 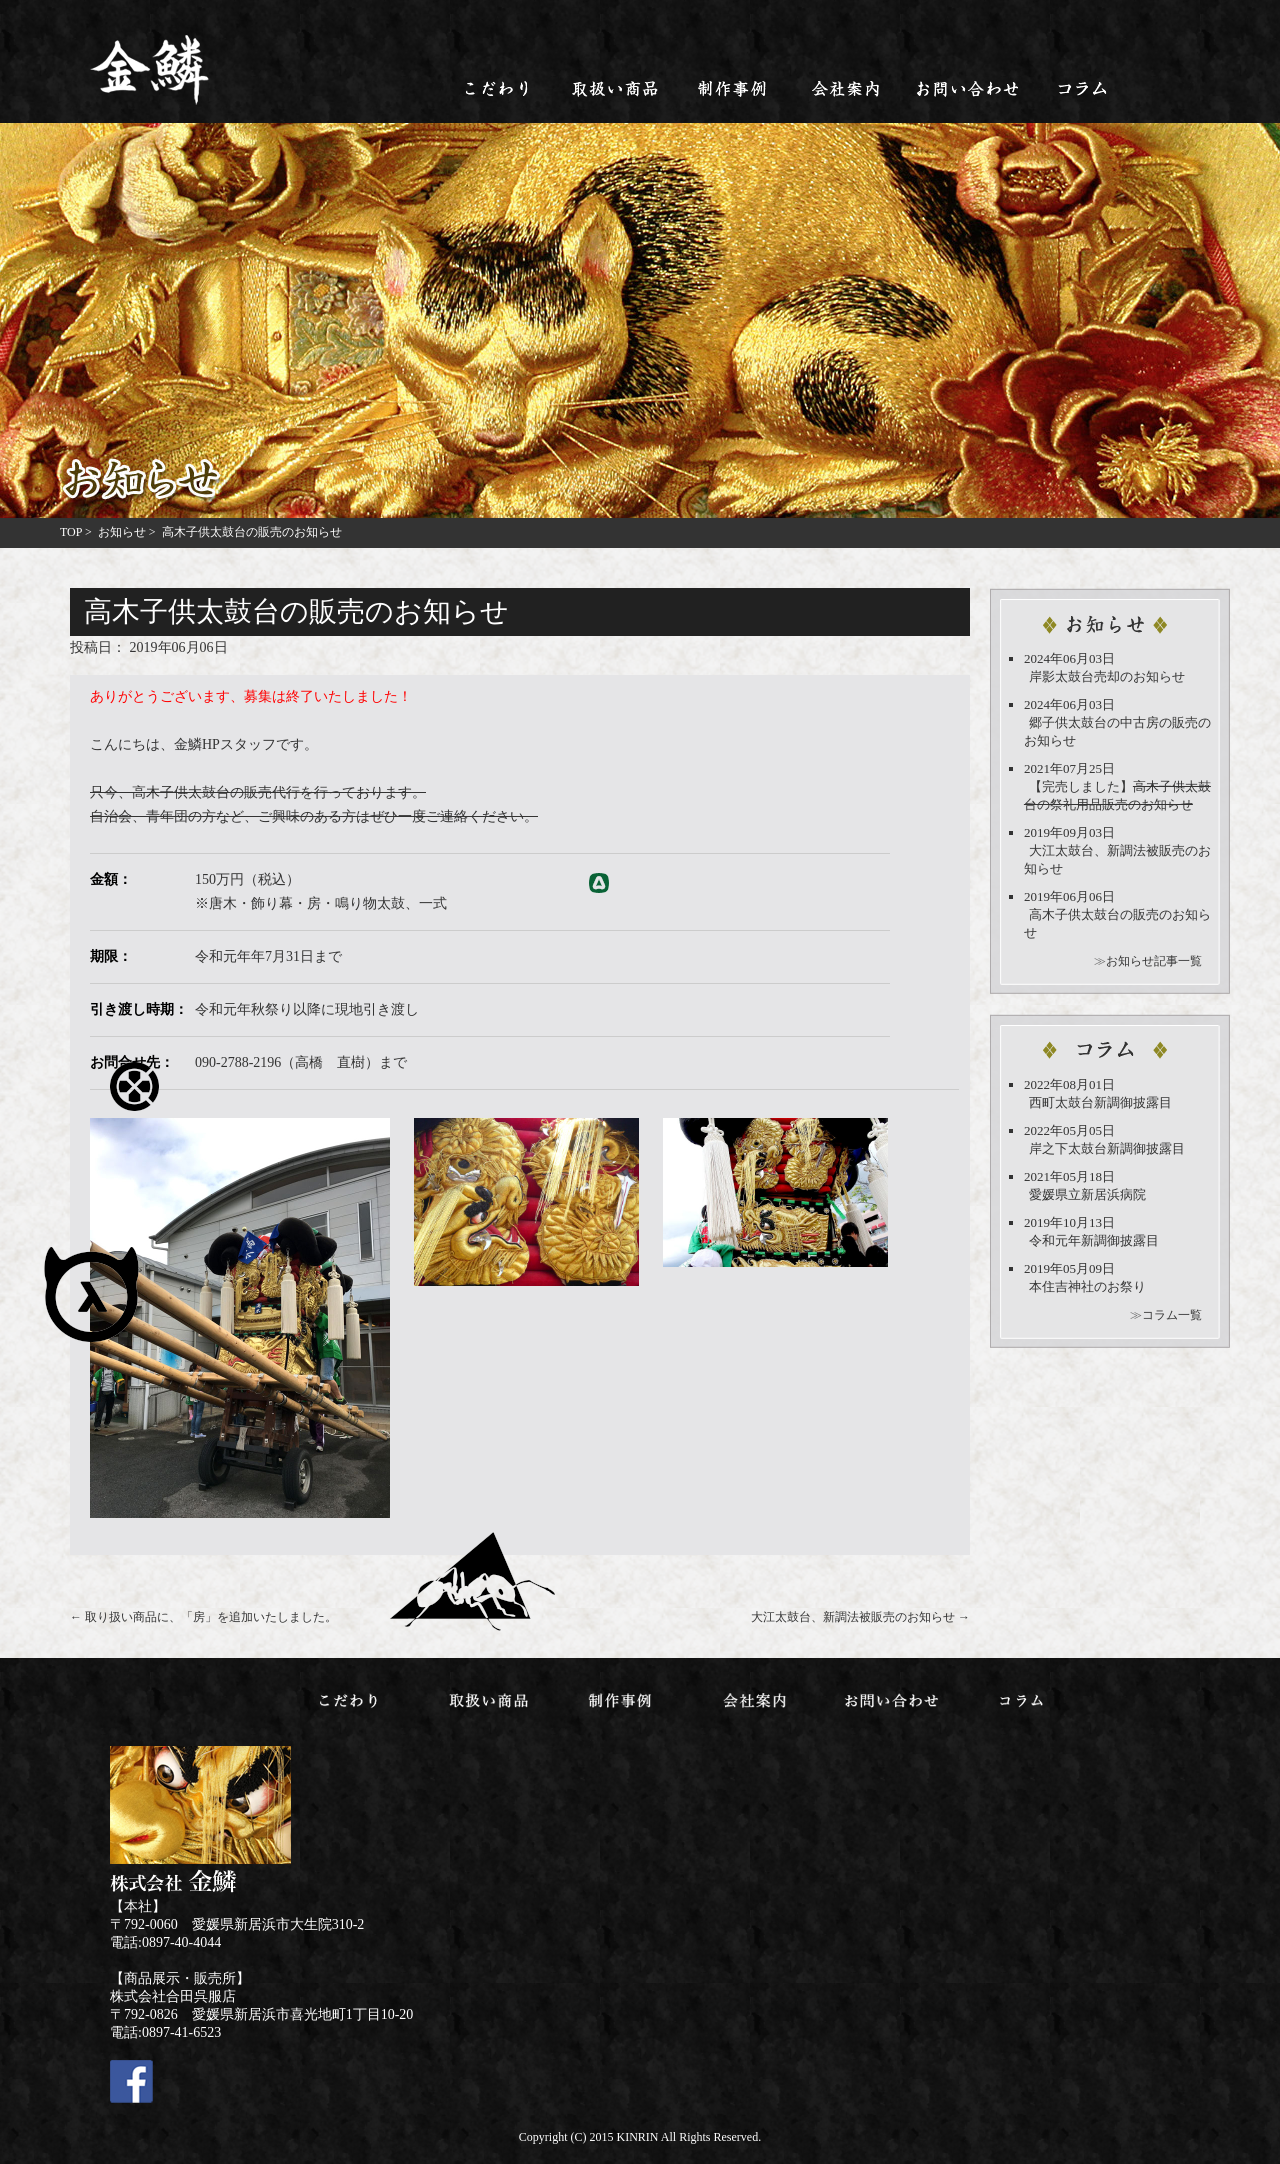 What do you see at coordinates (91, 1294) in the screenshot?
I see `hasura platform logo` at bounding box center [91, 1294].